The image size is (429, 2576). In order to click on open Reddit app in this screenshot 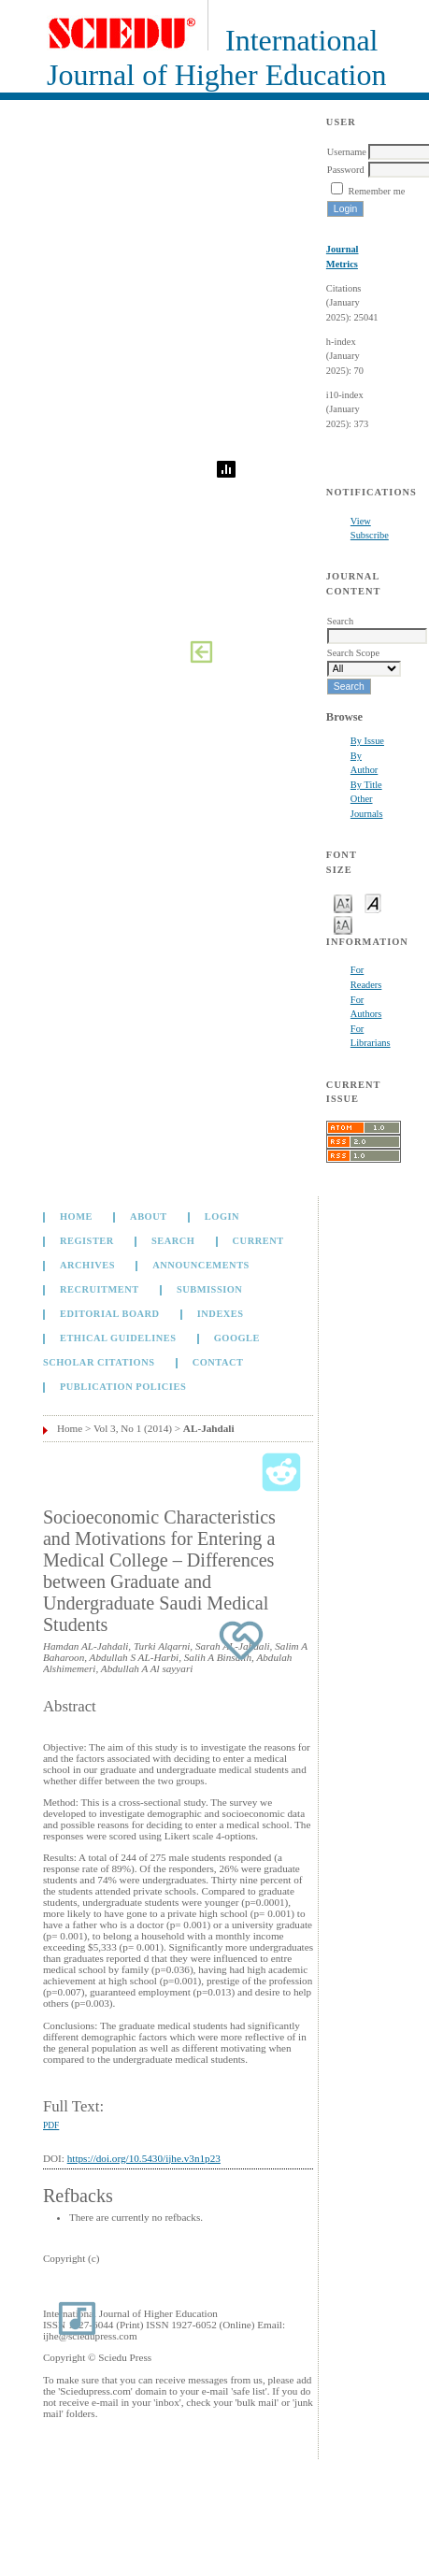, I will do `click(281, 1472)`.